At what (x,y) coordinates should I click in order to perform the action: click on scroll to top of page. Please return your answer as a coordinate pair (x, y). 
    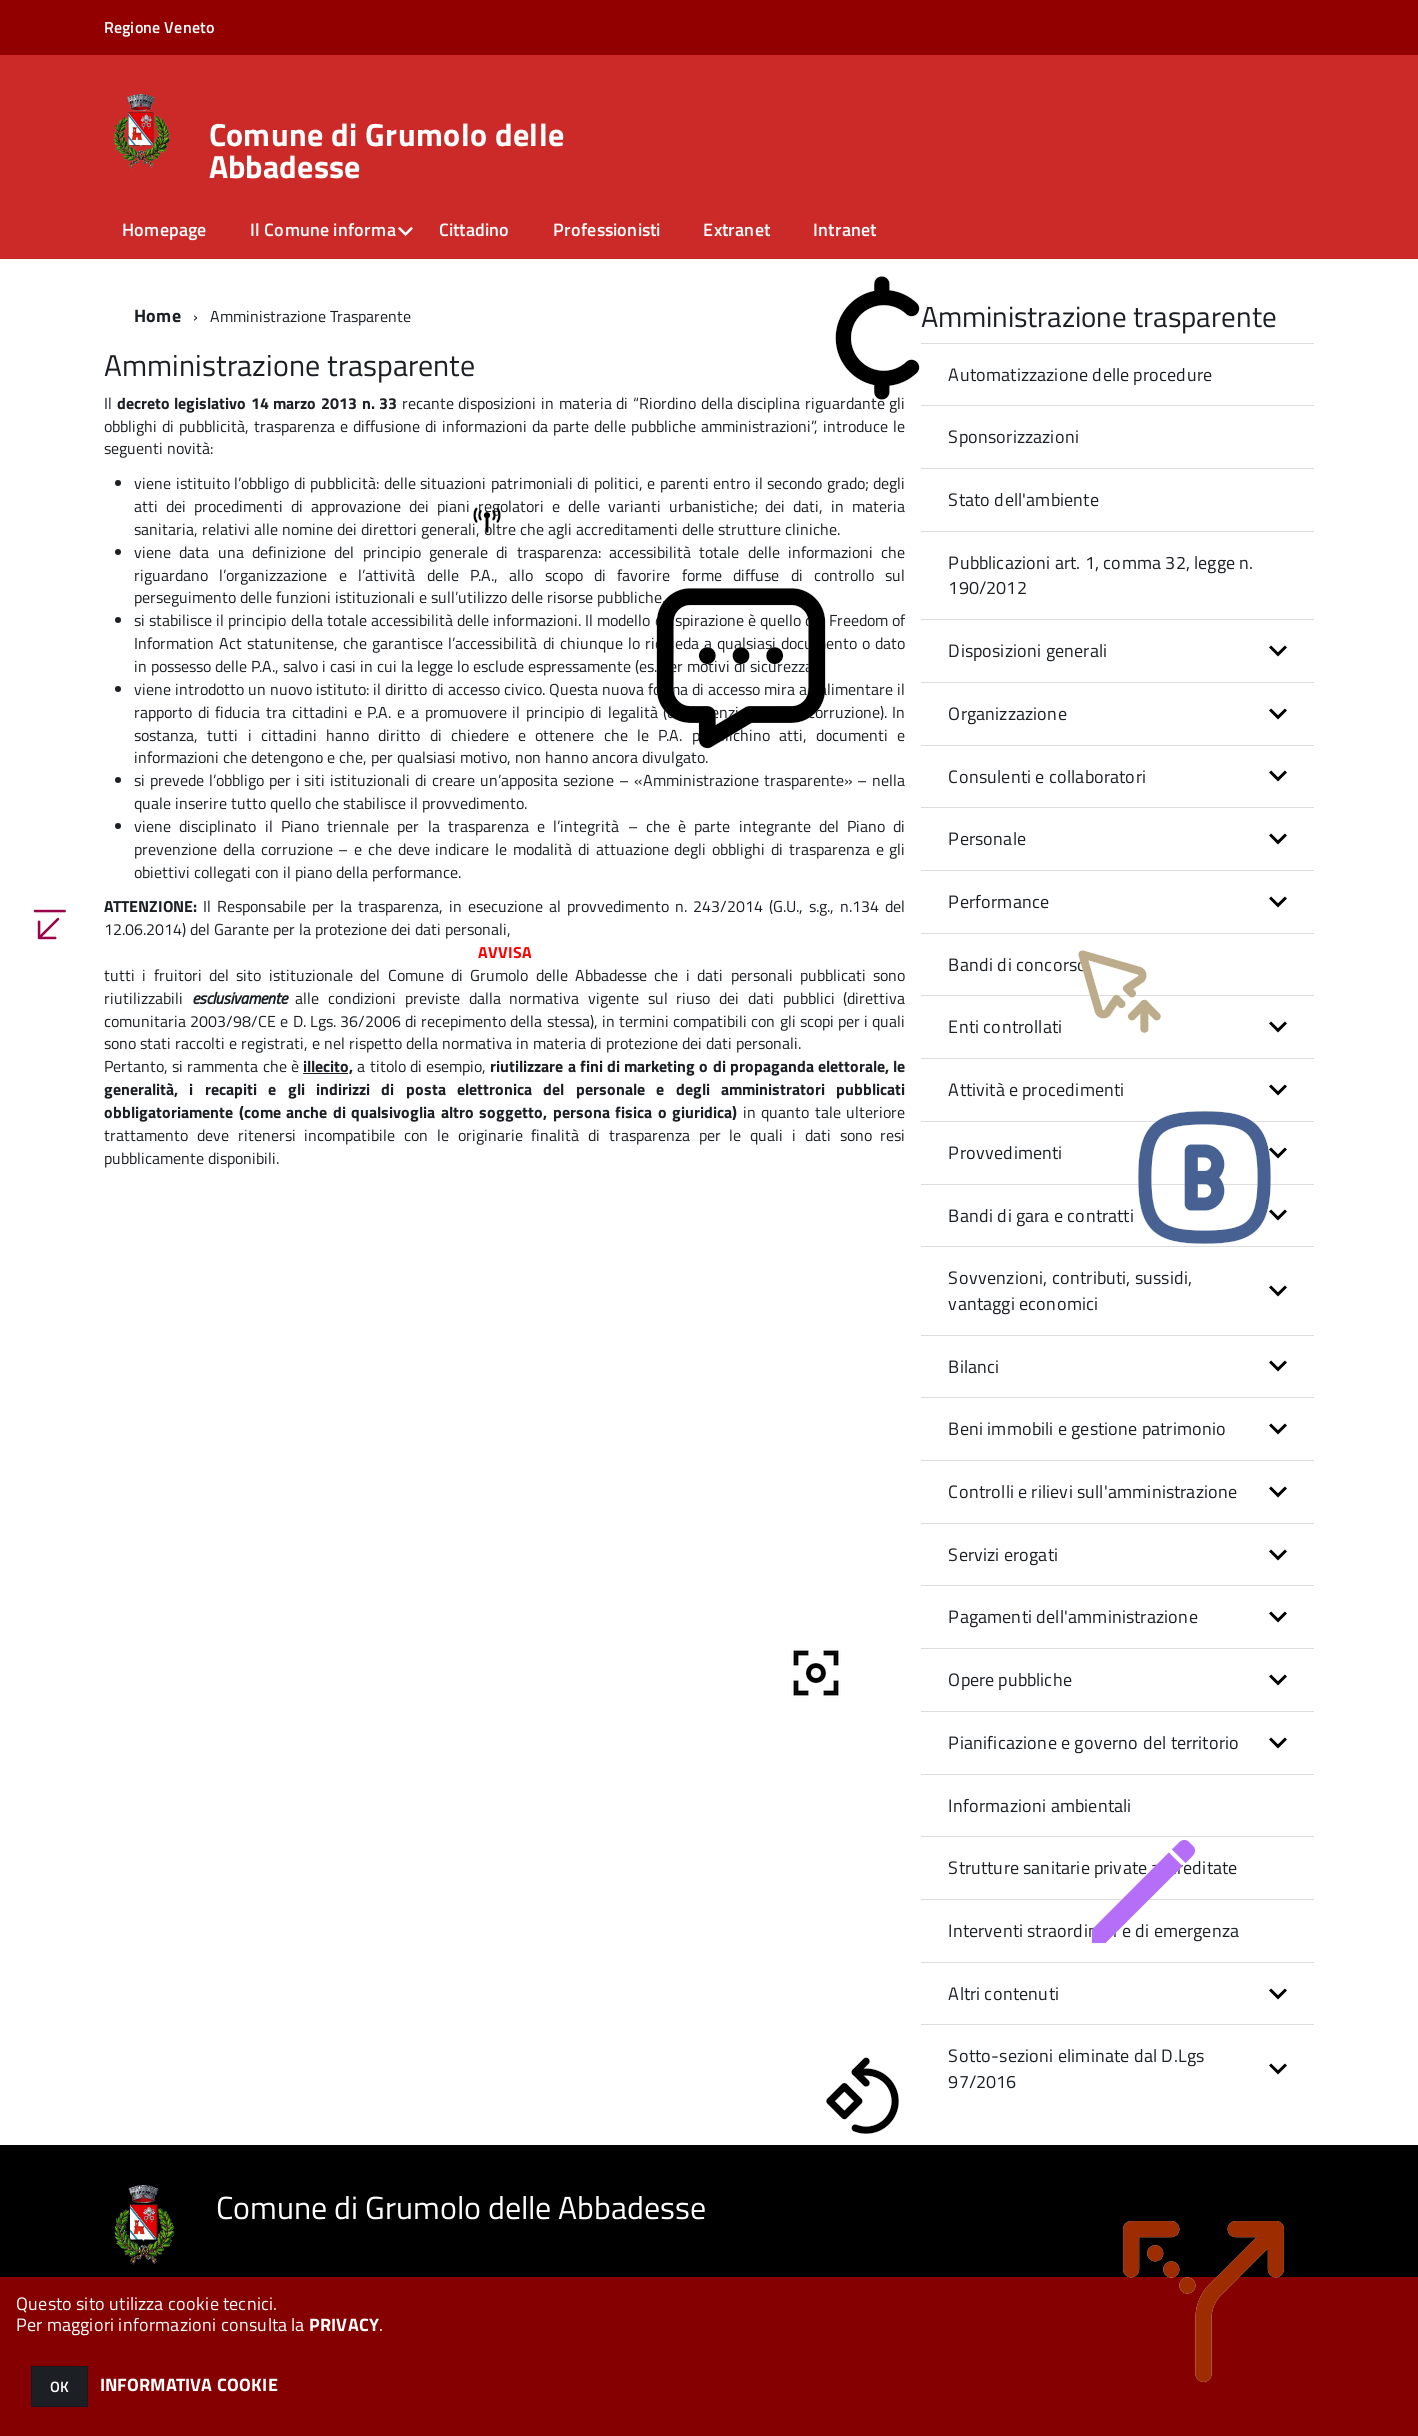
    Looking at the image, I should click on (1115, 987).